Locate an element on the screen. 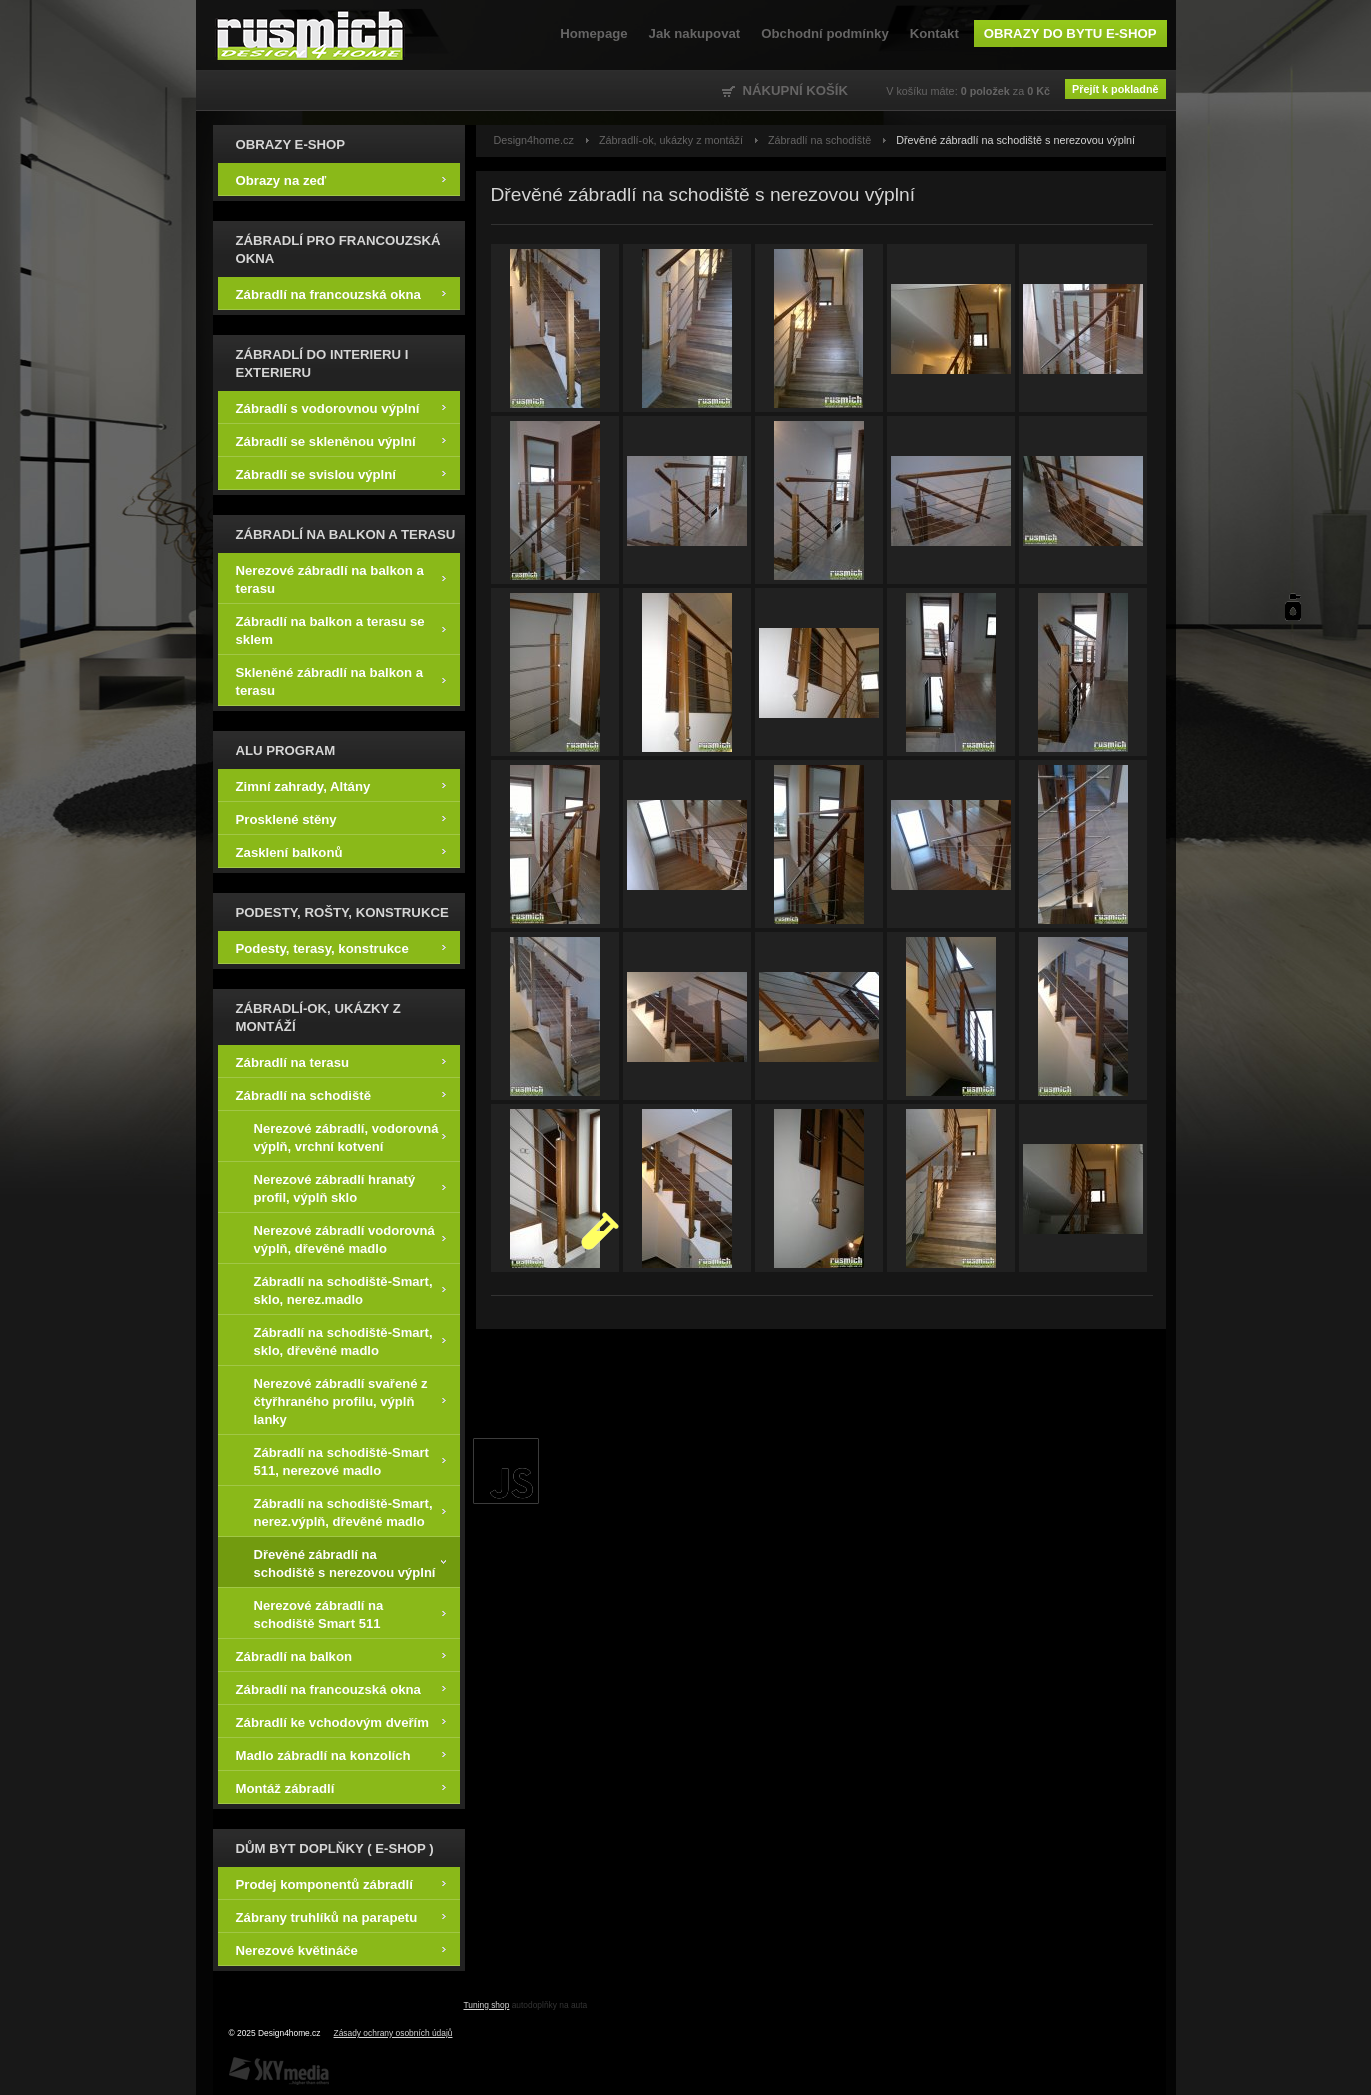  view lab results or test samples is located at coordinates (600, 1231).